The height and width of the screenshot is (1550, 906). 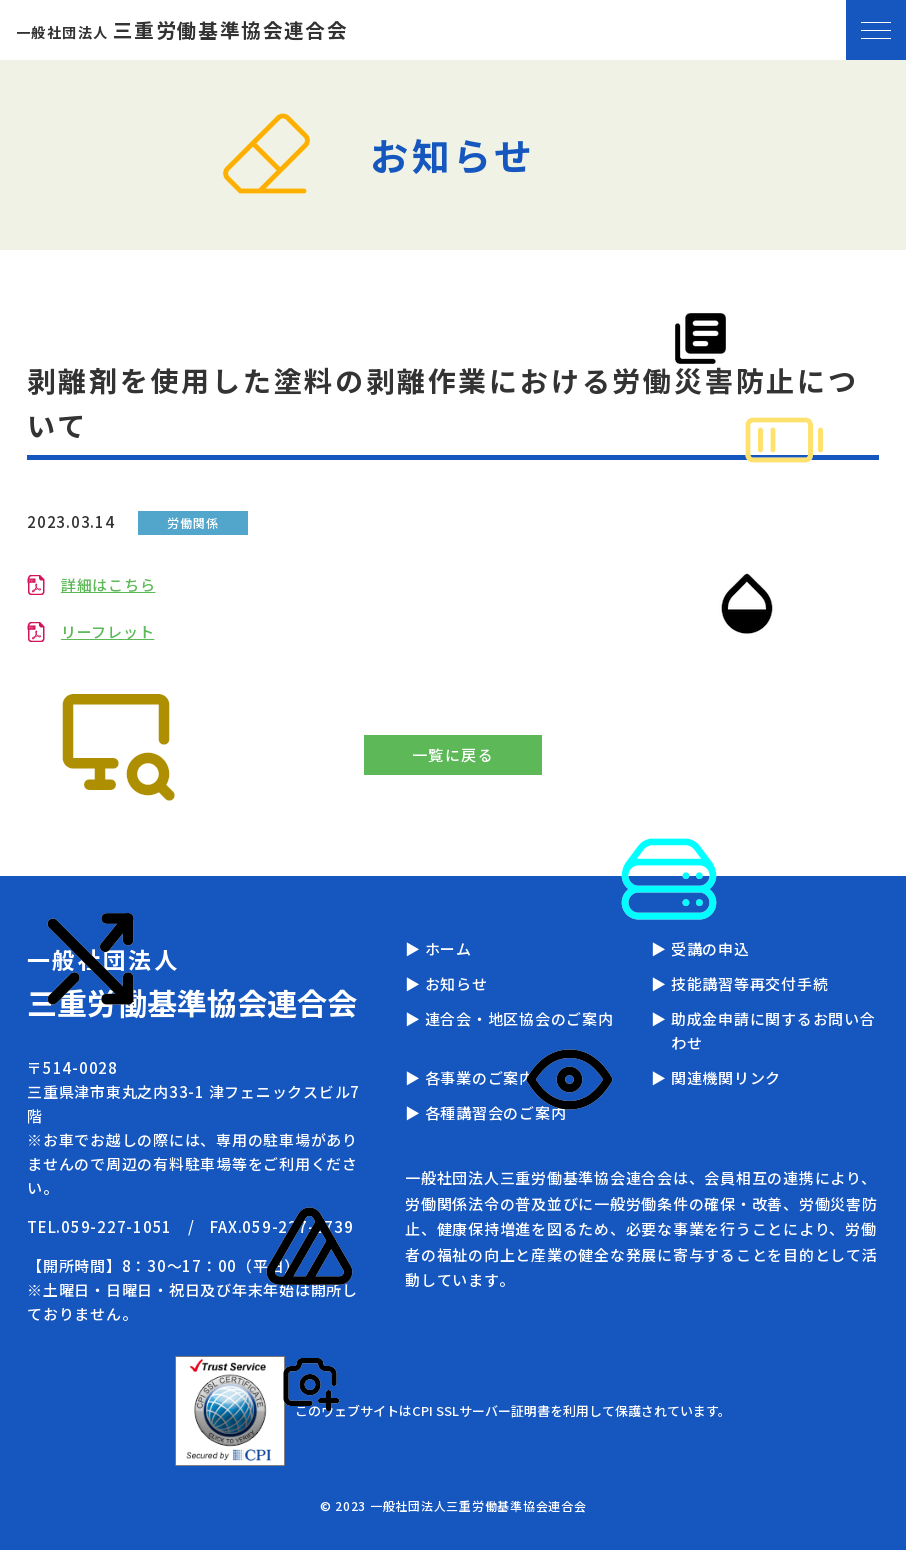 What do you see at coordinates (747, 603) in the screenshot?
I see `adjust opacity or transparency settings` at bounding box center [747, 603].